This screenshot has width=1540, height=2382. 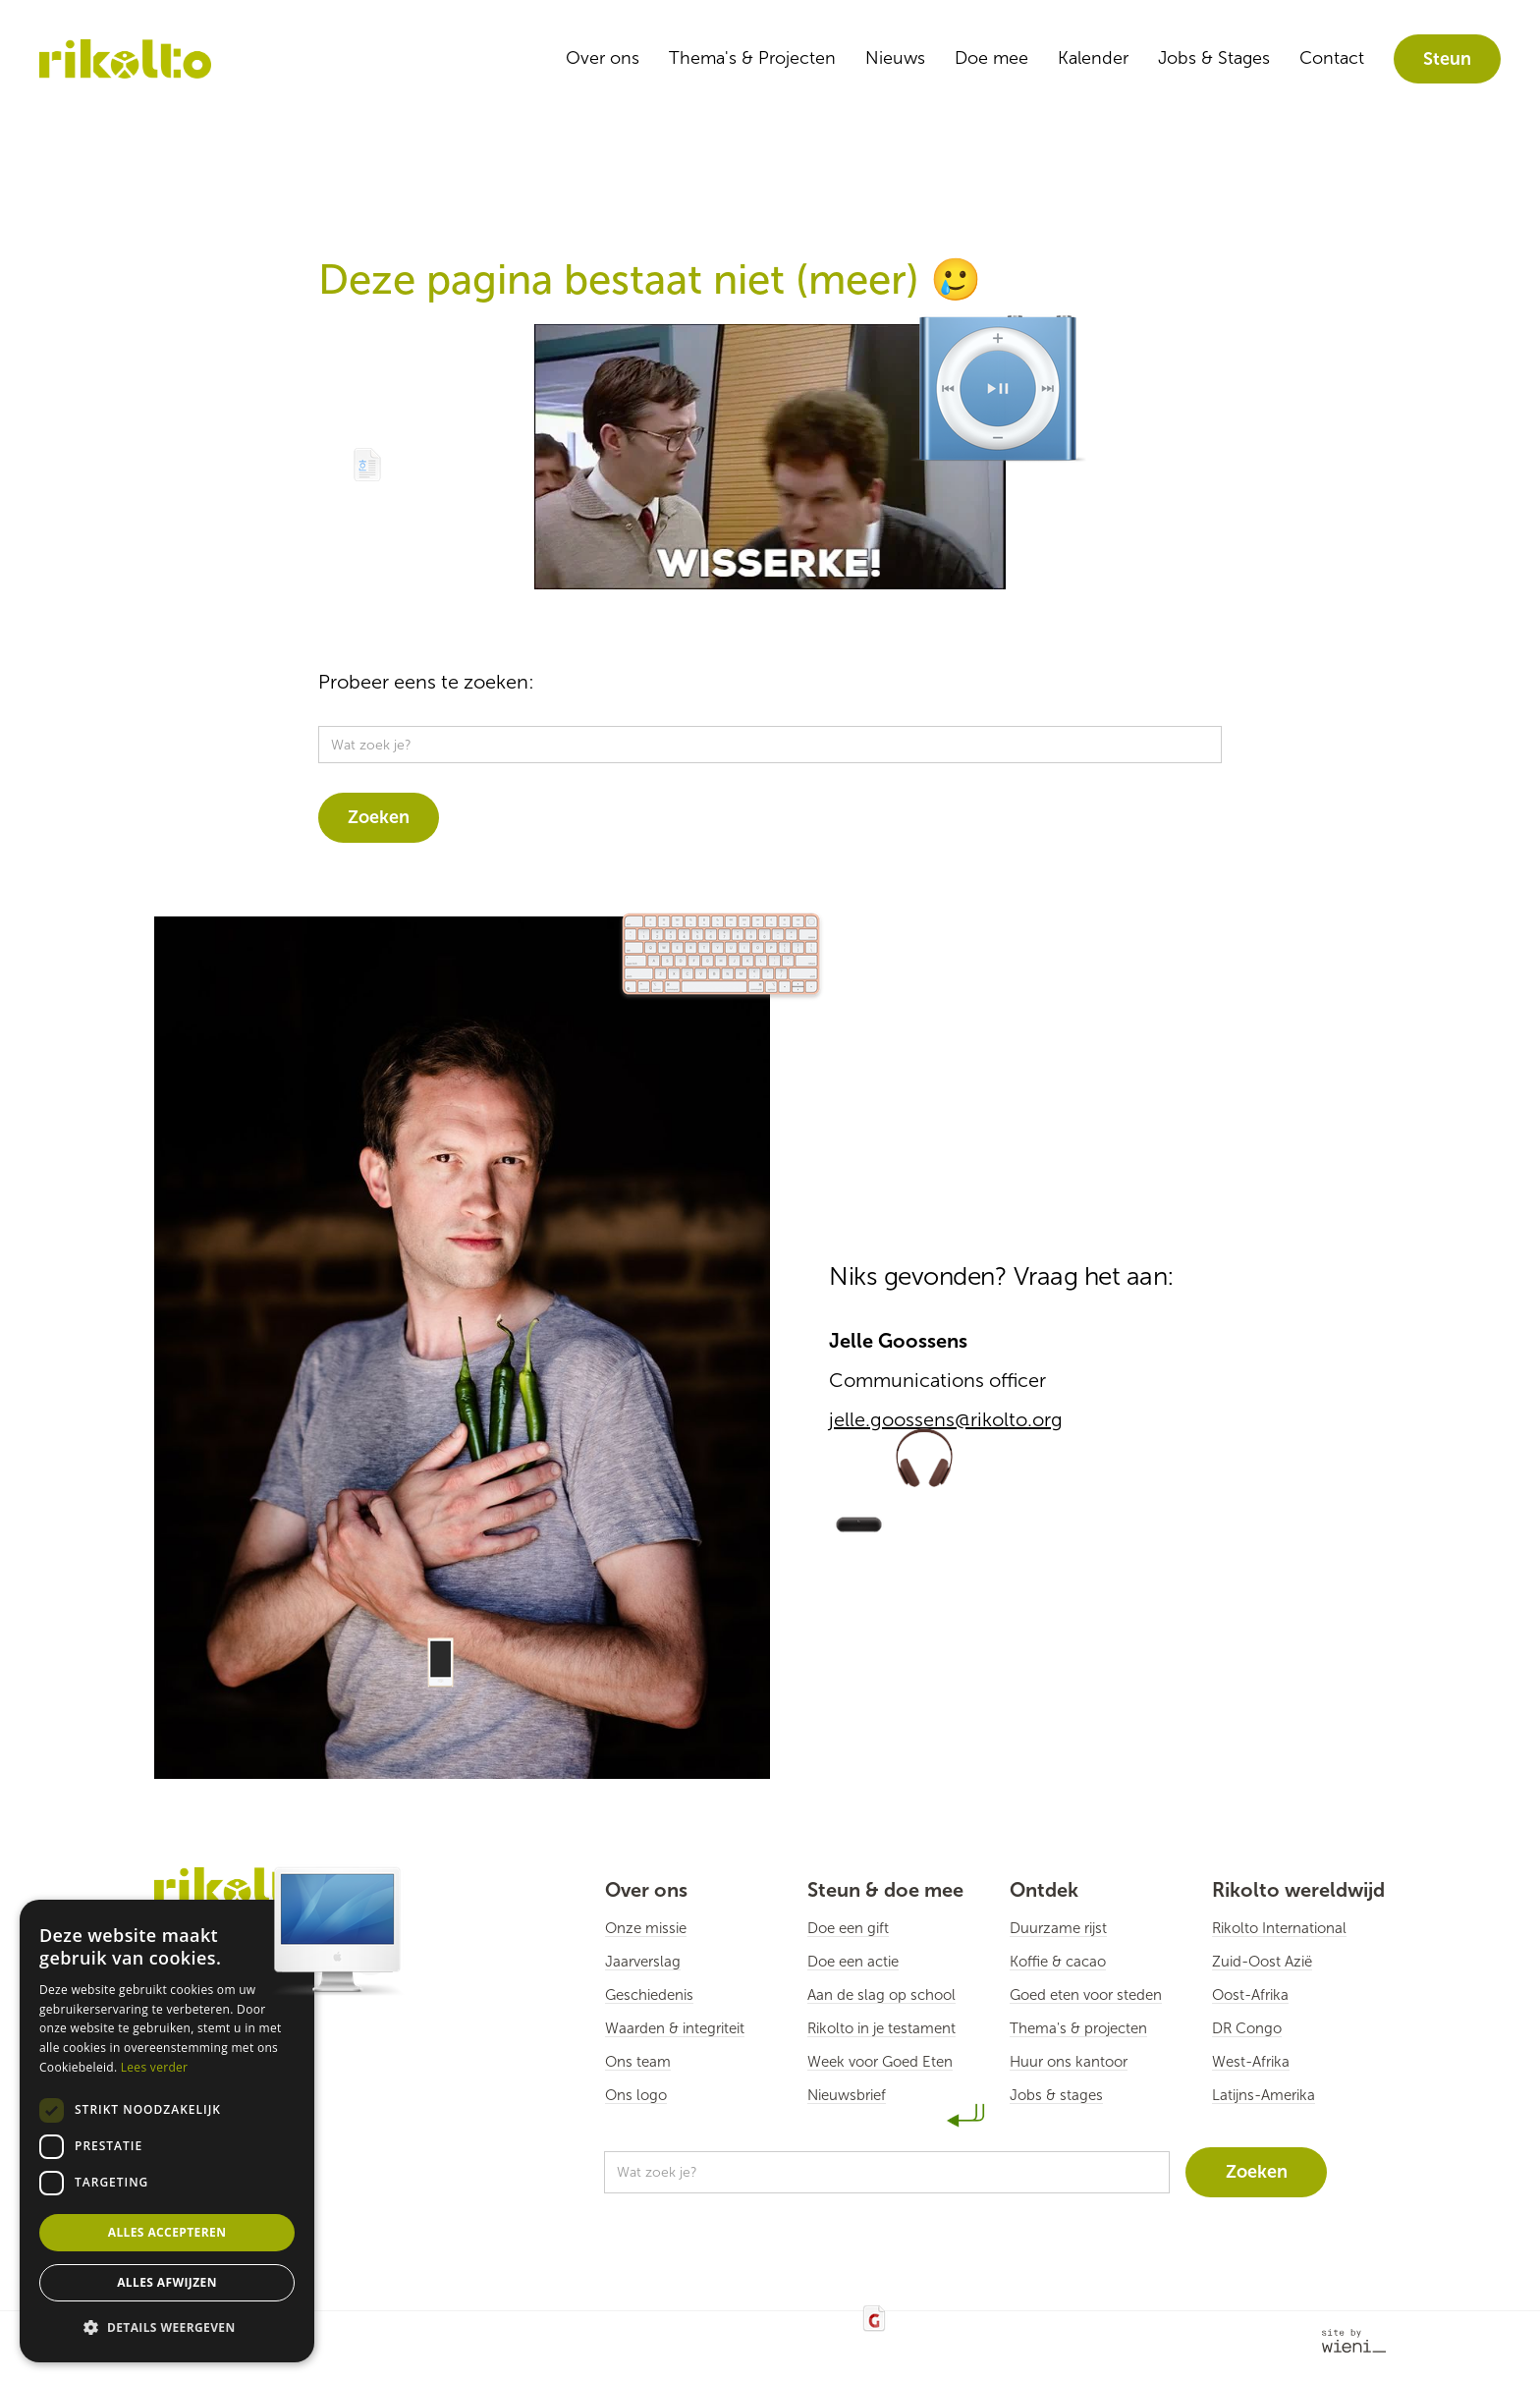 What do you see at coordinates (337, 1922) in the screenshot?
I see `indicates an iMac G5 device in system preferences` at bounding box center [337, 1922].